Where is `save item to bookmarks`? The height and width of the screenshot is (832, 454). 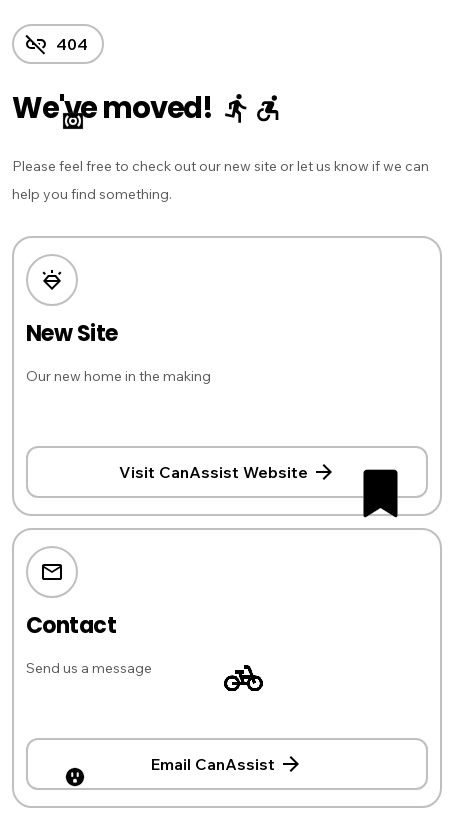
save item to bookmarks is located at coordinates (380, 492).